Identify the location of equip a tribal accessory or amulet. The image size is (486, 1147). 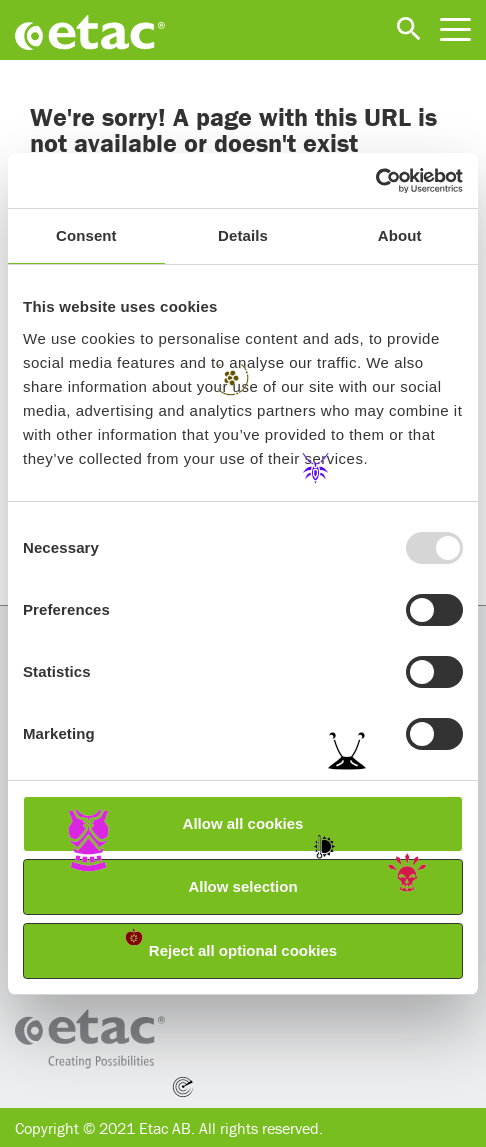
(315, 468).